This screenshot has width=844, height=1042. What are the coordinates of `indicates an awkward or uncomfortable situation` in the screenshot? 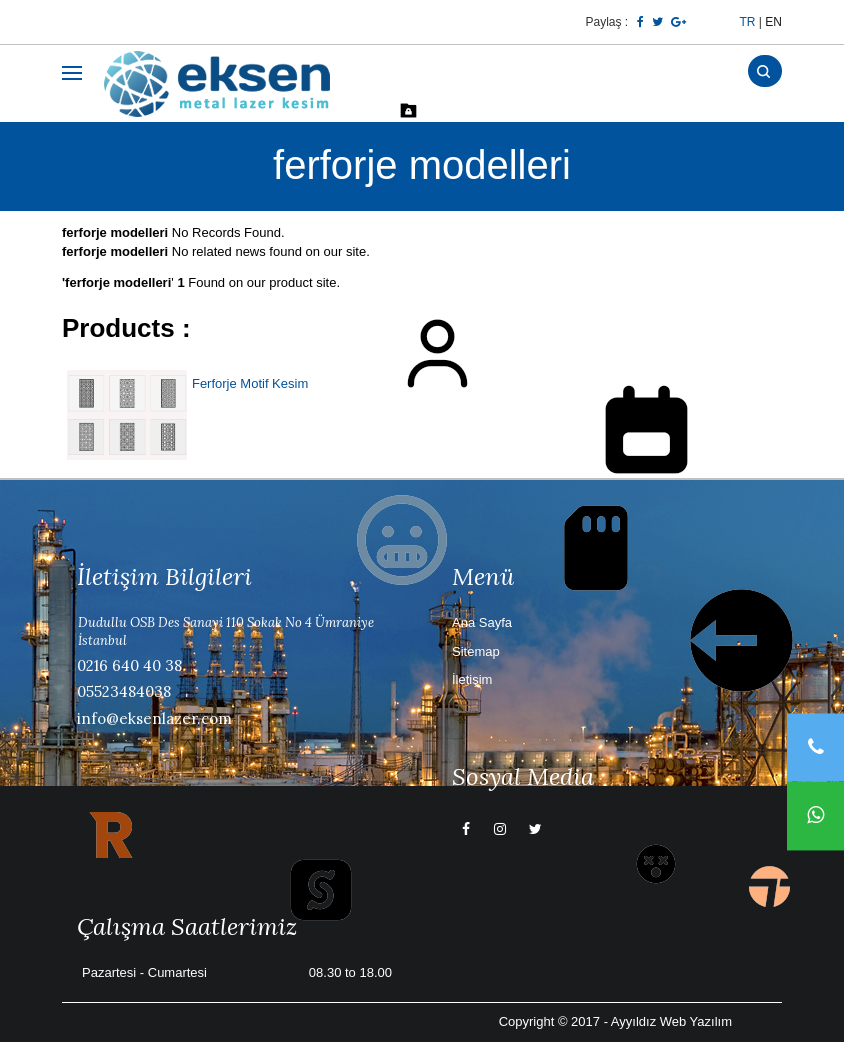 It's located at (402, 540).